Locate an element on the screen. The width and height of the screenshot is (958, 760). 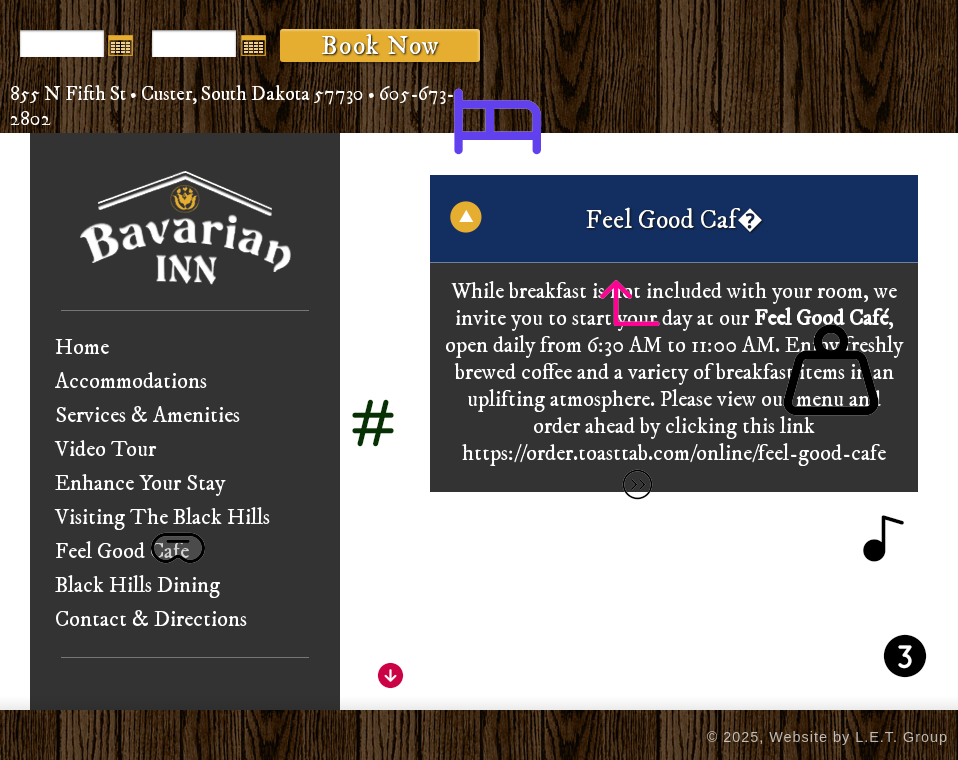
view sleeping or accommodation options is located at coordinates (495, 121).